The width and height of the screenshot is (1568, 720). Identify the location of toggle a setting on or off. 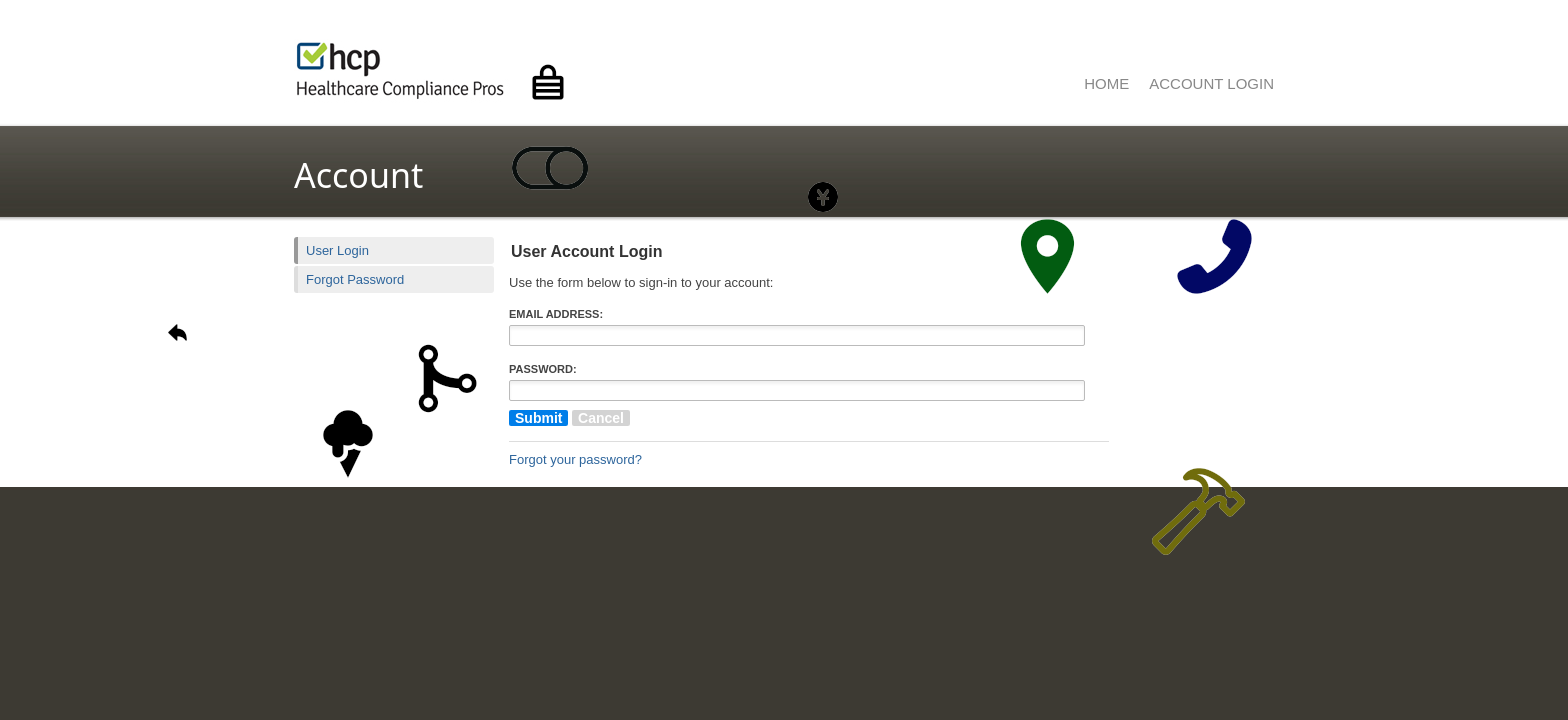
(550, 168).